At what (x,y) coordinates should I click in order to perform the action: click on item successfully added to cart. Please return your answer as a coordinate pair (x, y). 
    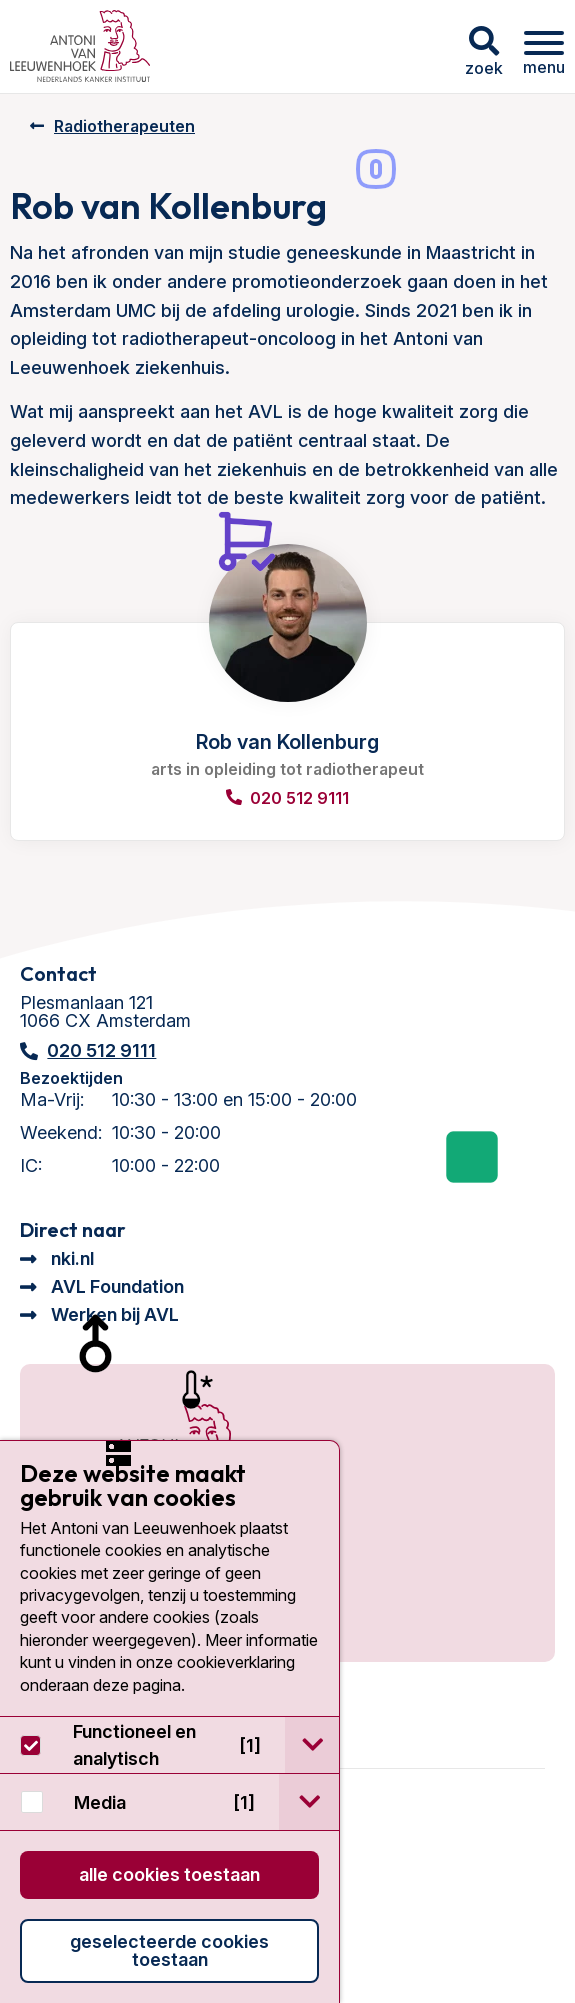
    Looking at the image, I should click on (245, 541).